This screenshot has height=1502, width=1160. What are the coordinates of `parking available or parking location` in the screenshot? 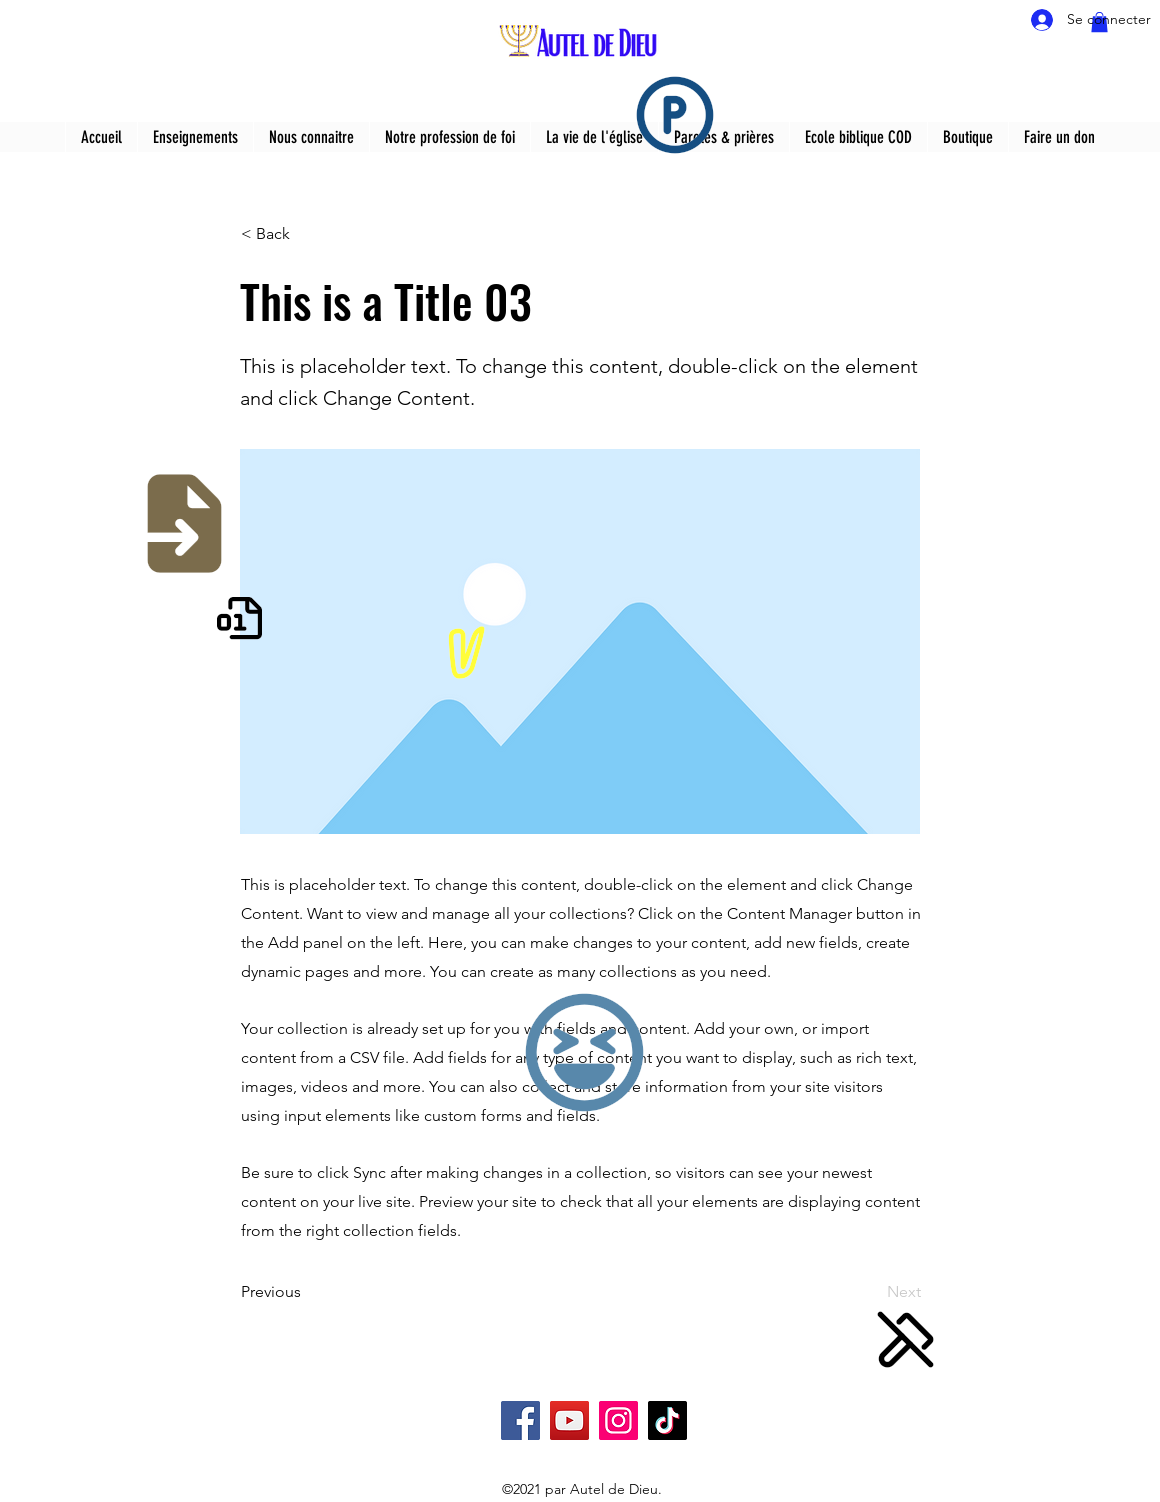 It's located at (675, 115).